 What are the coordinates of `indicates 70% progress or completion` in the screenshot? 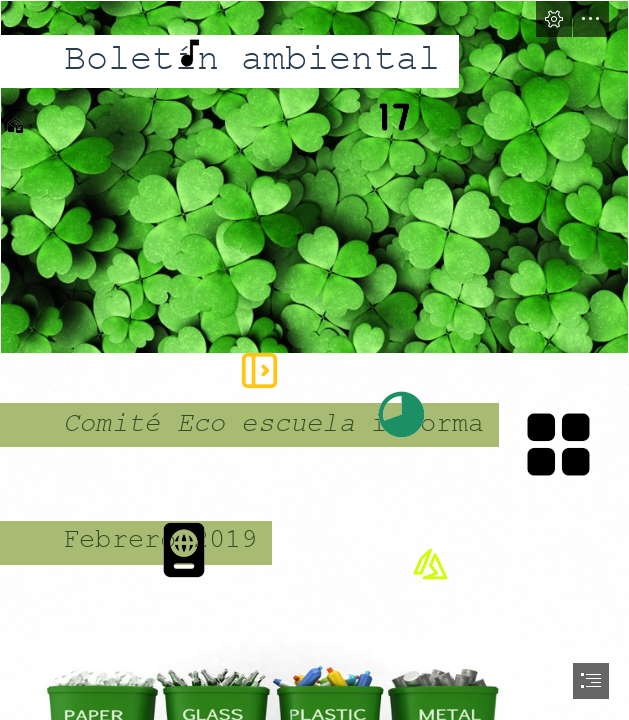 It's located at (401, 414).